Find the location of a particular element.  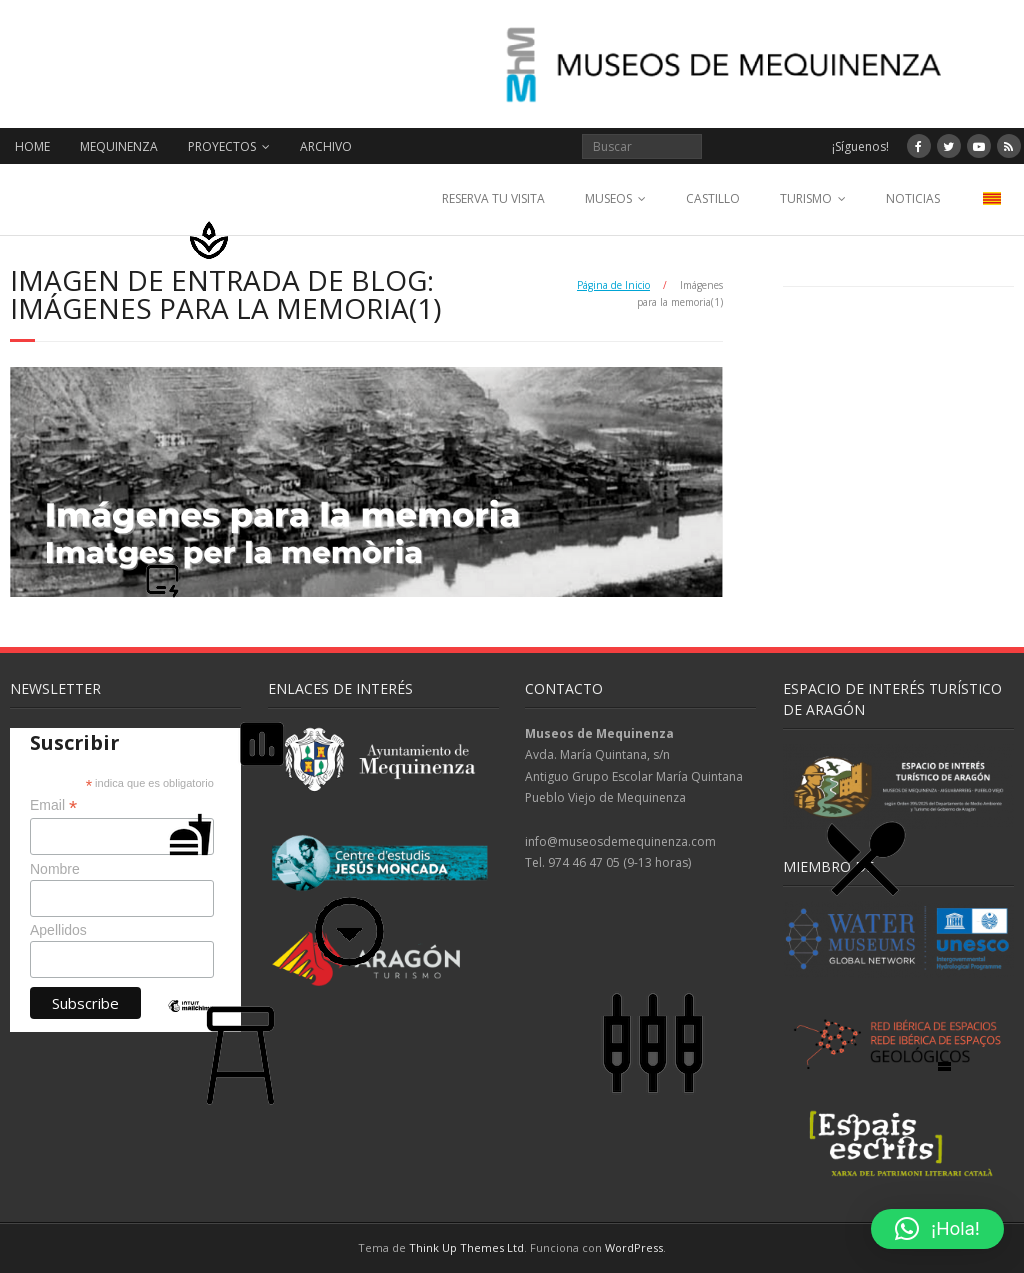

browse furniture or seating options is located at coordinates (240, 1055).